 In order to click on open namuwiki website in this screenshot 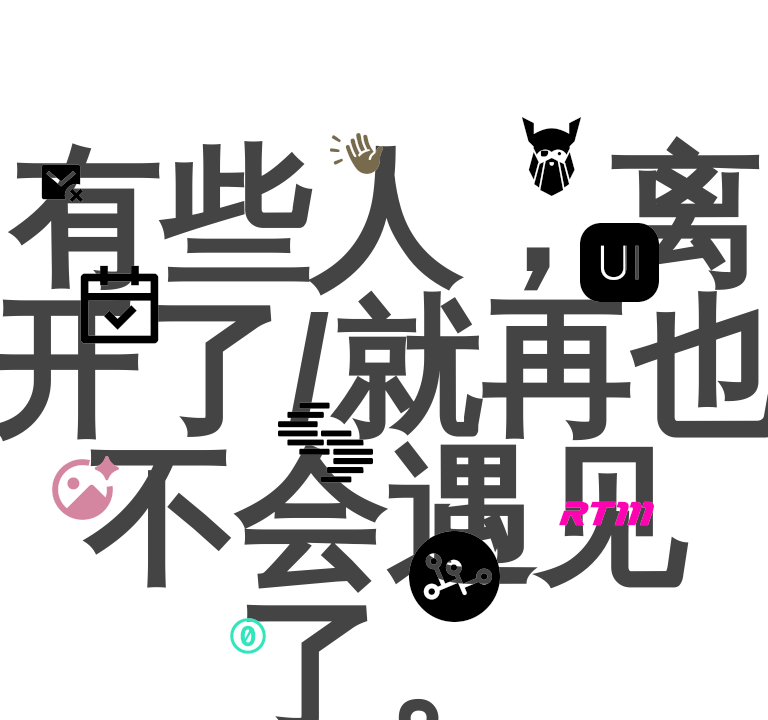, I will do `click(454, 576)`.